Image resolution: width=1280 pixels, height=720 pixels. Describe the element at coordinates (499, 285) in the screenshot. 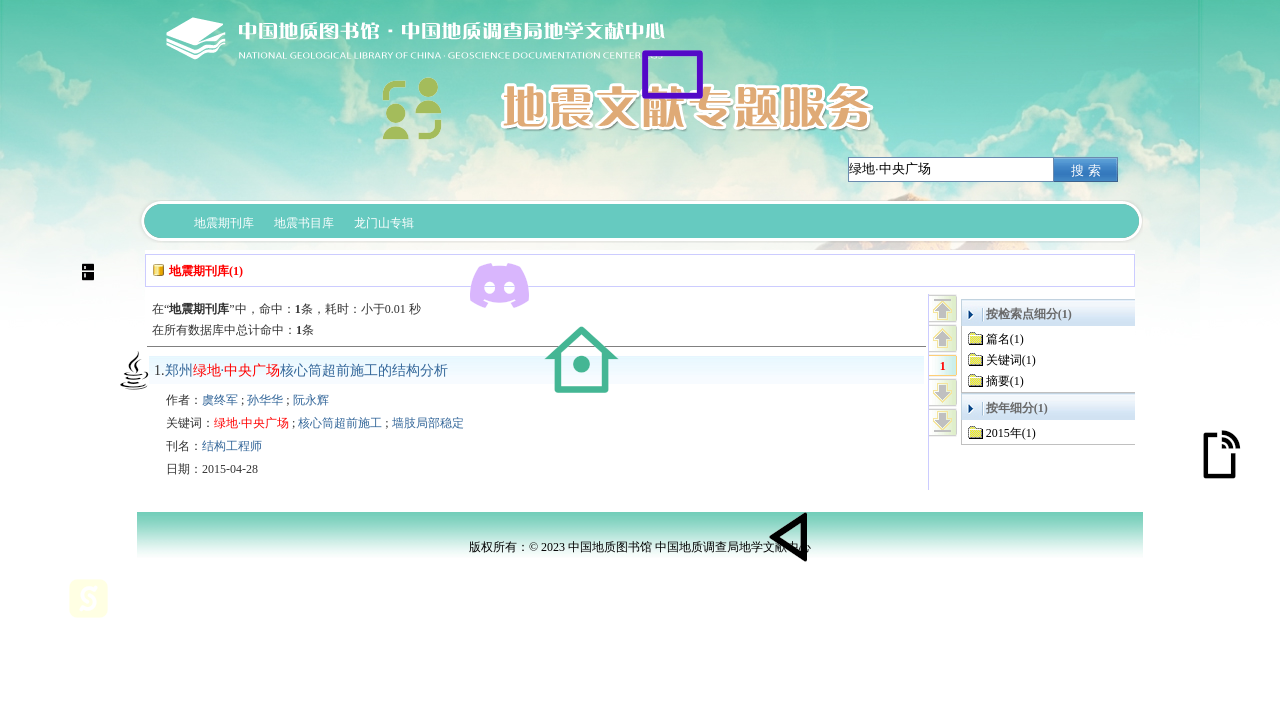

I see `open Discord app` at that location.